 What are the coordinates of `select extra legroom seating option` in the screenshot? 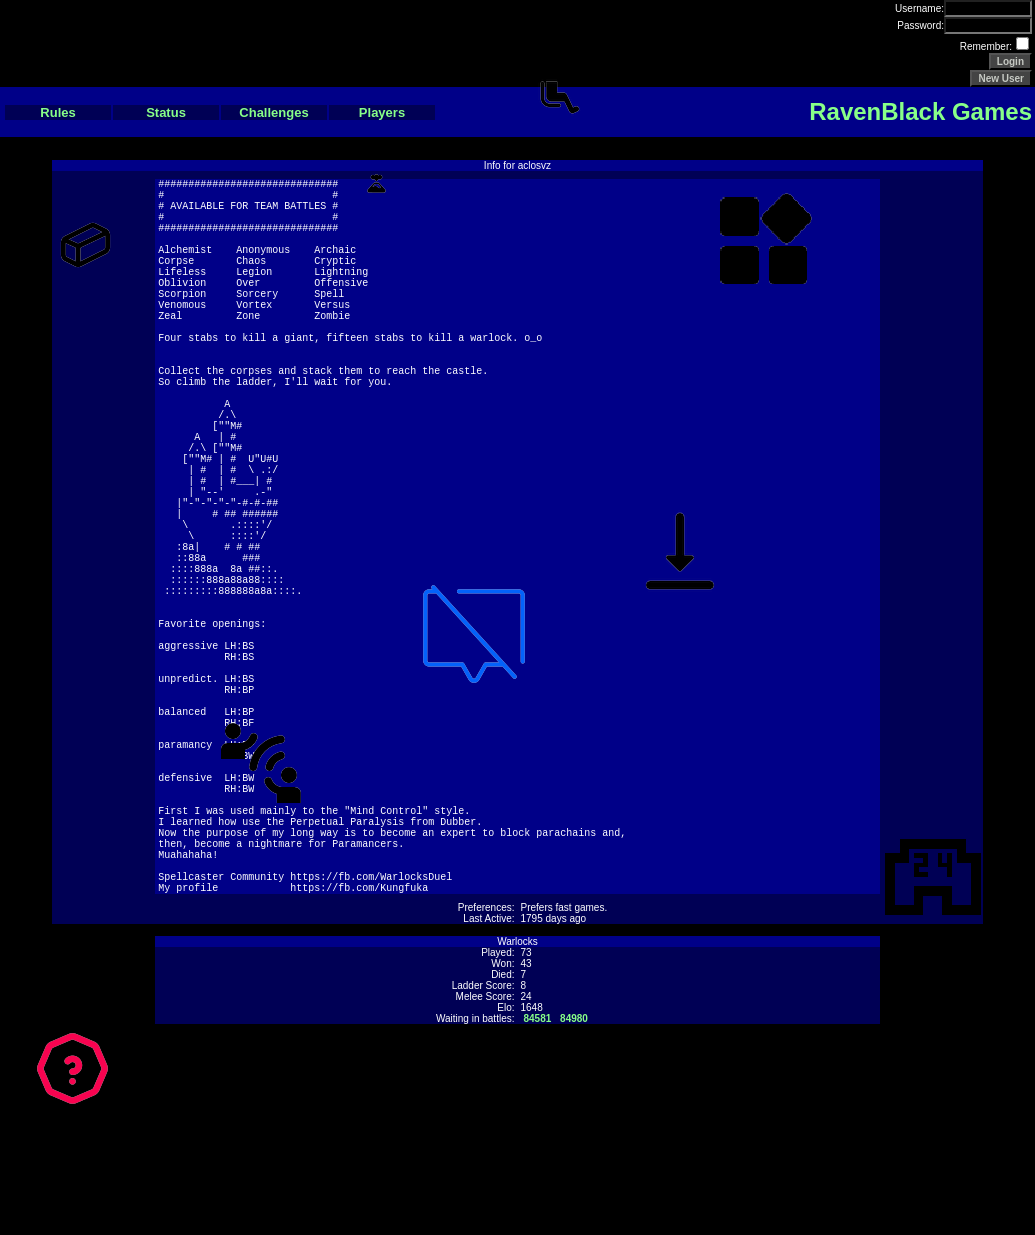 It's located at (559, 98).